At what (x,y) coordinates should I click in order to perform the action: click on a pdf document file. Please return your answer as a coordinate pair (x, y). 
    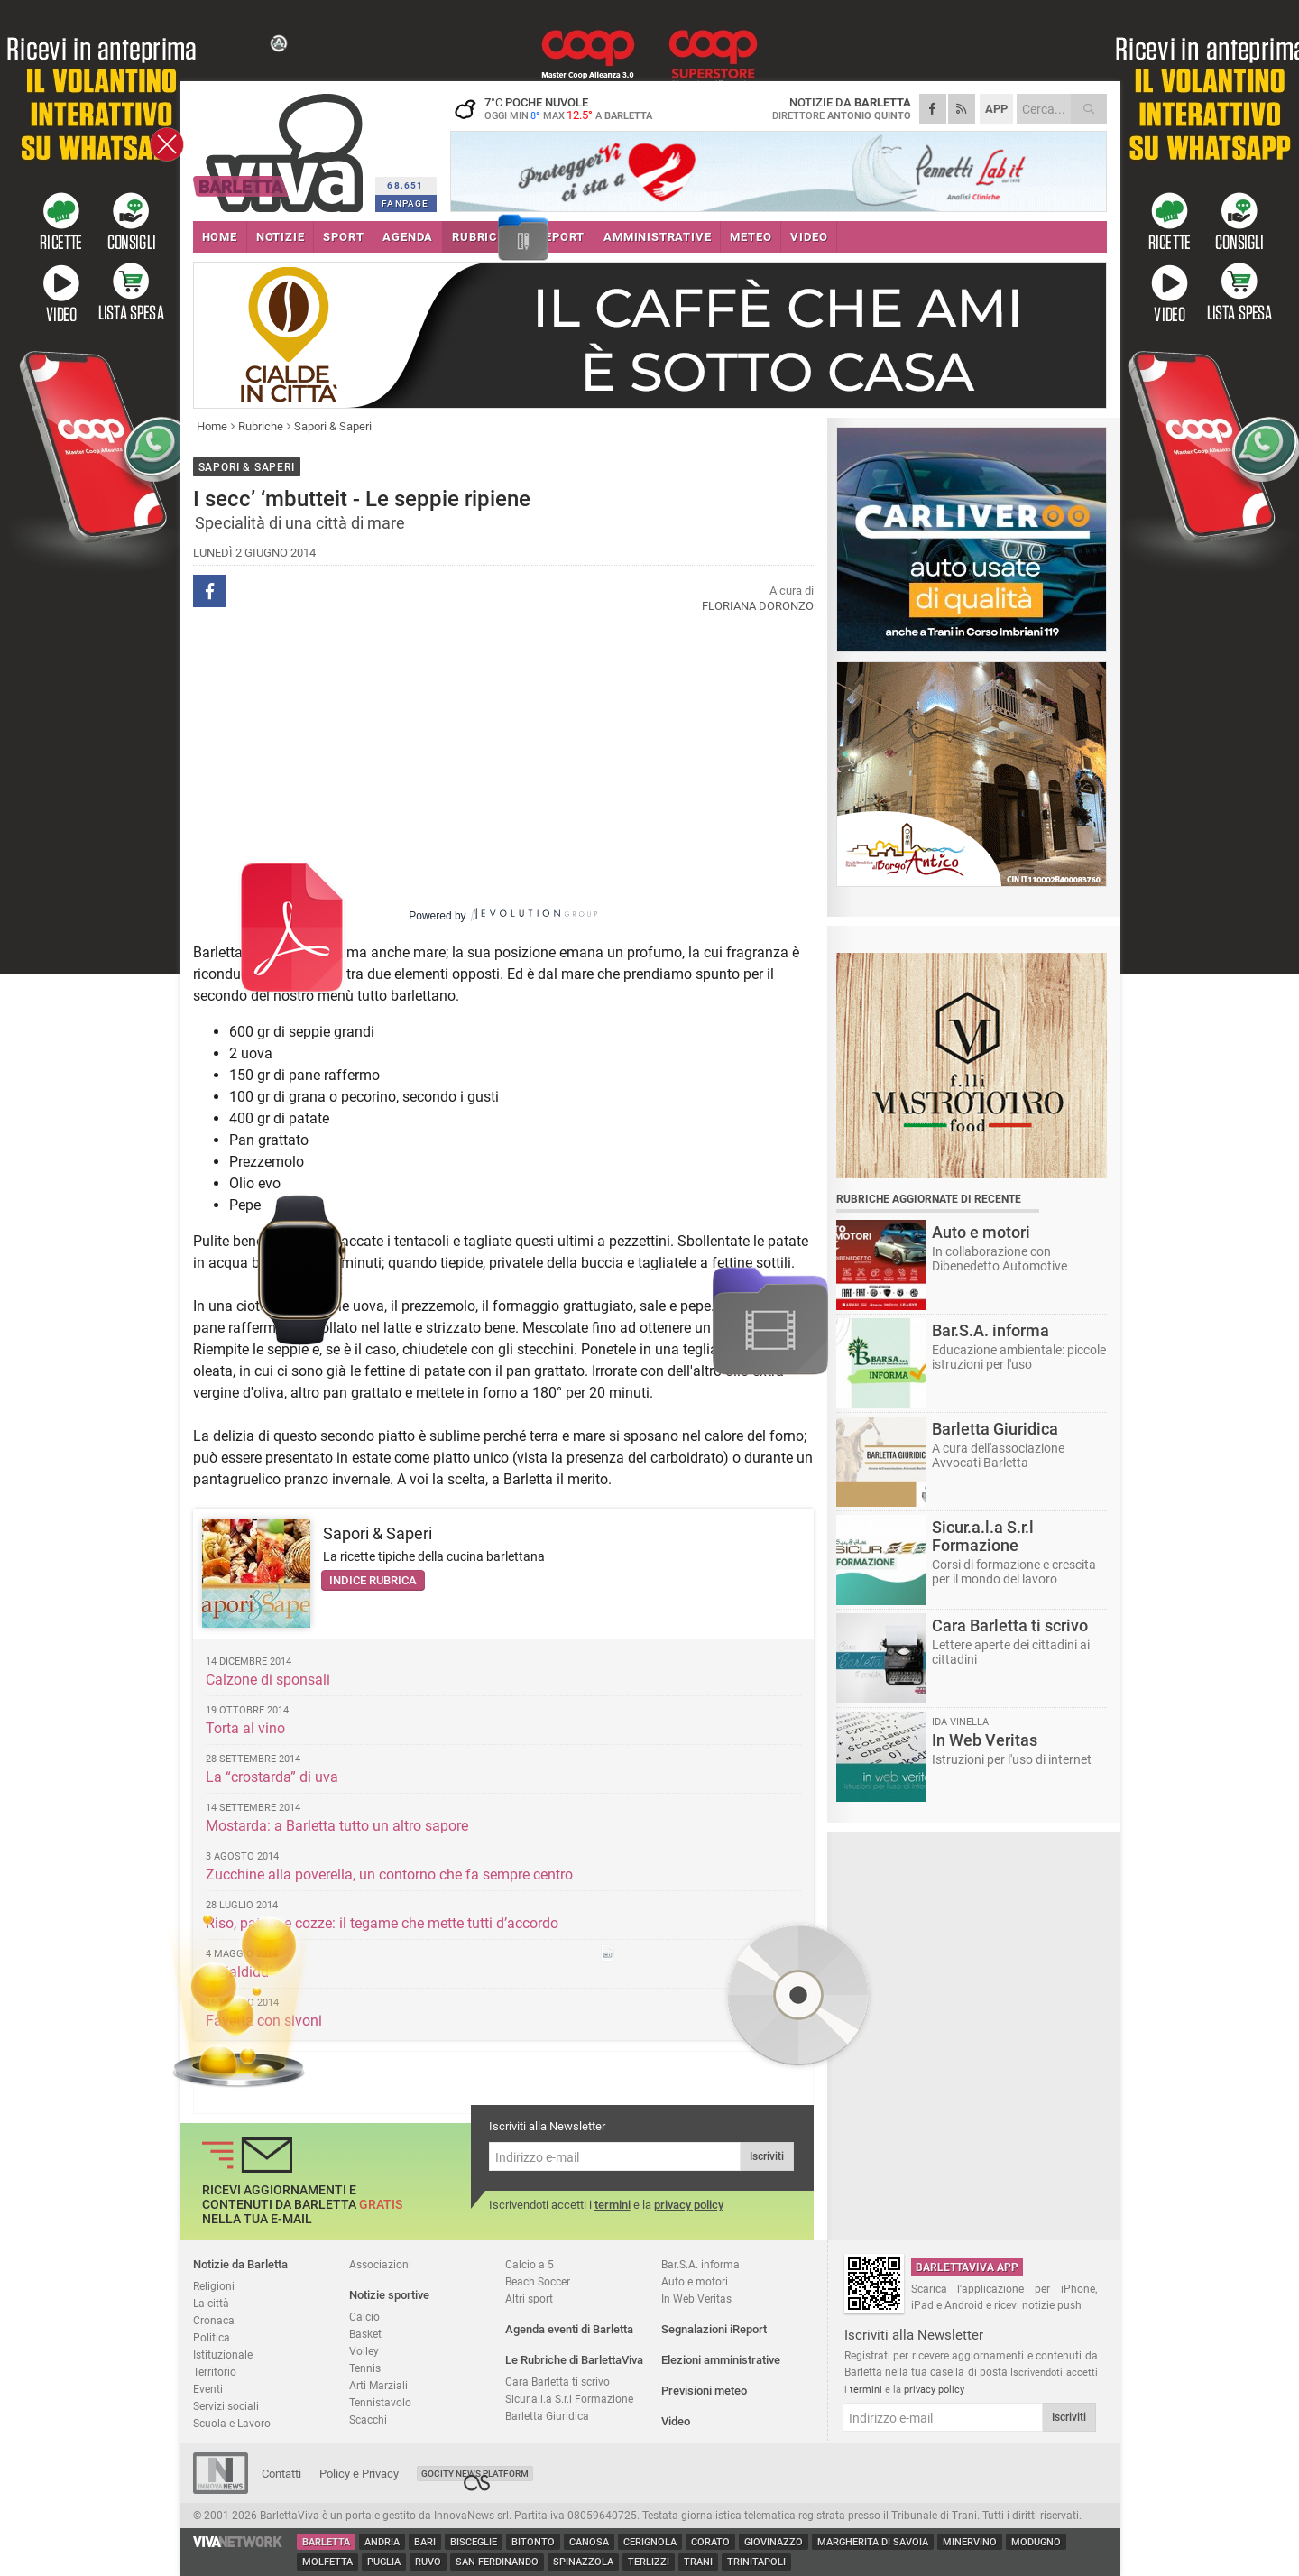
    Looking at the image, I should click on (291, 927).